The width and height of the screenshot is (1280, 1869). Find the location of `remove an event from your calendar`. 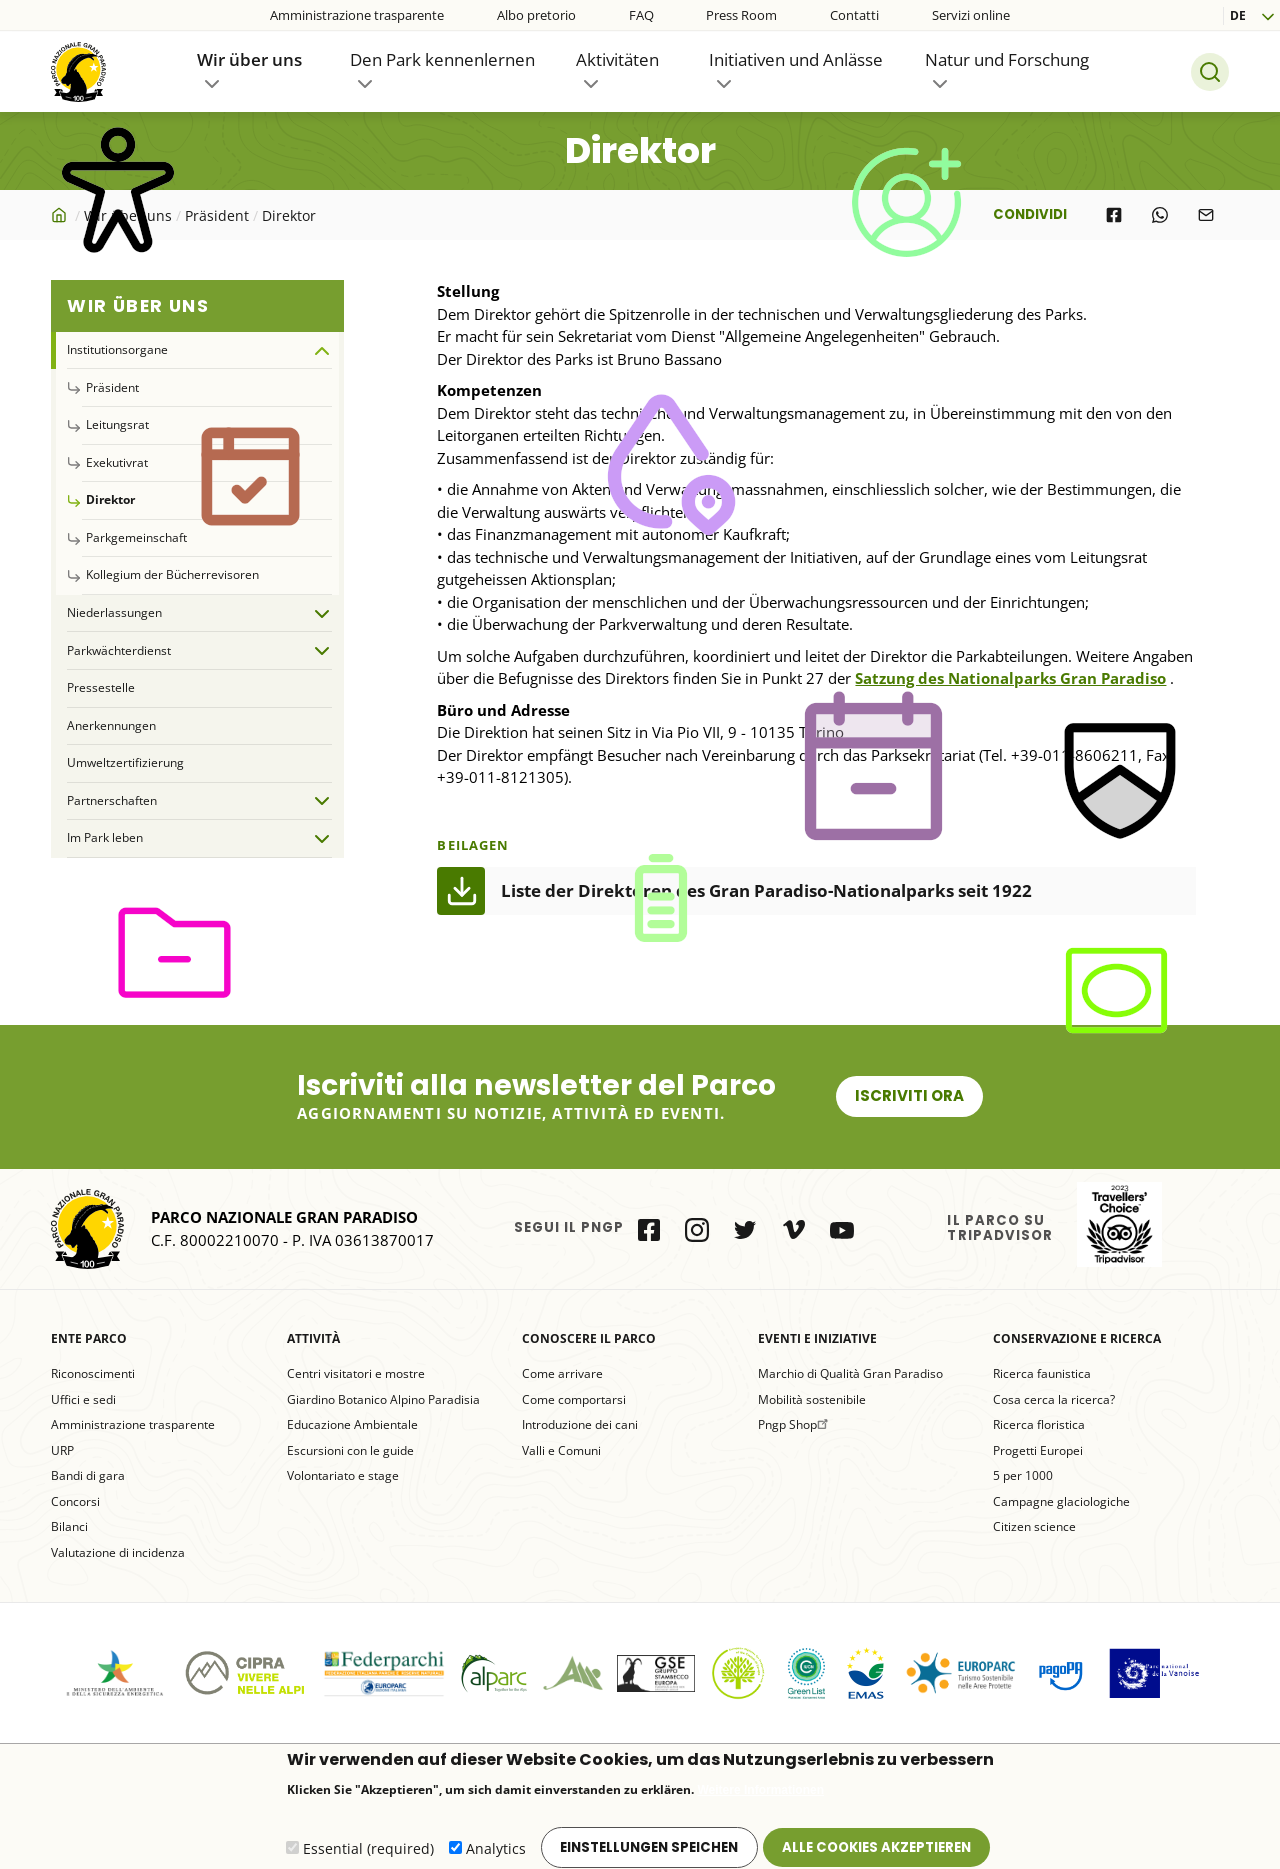

remove an event from your calendar is located at coordinates (873, 771).